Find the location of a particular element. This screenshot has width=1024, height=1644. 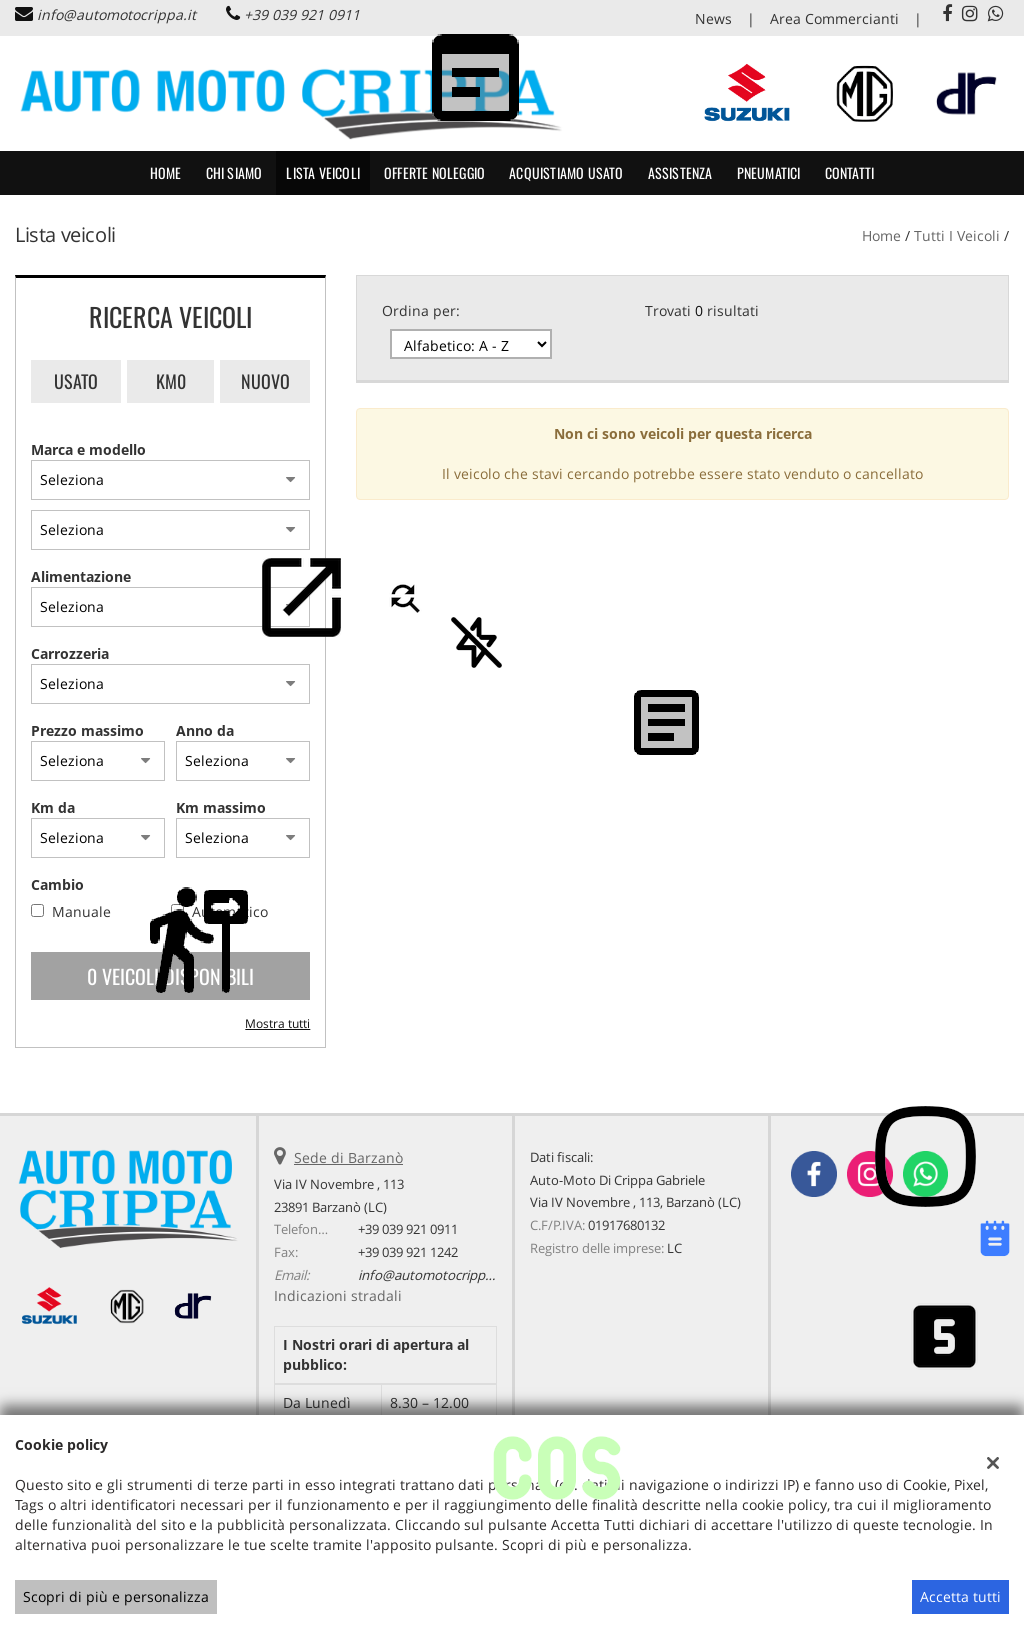

follow directions or navigation signs is located at coordinates (199, 939).